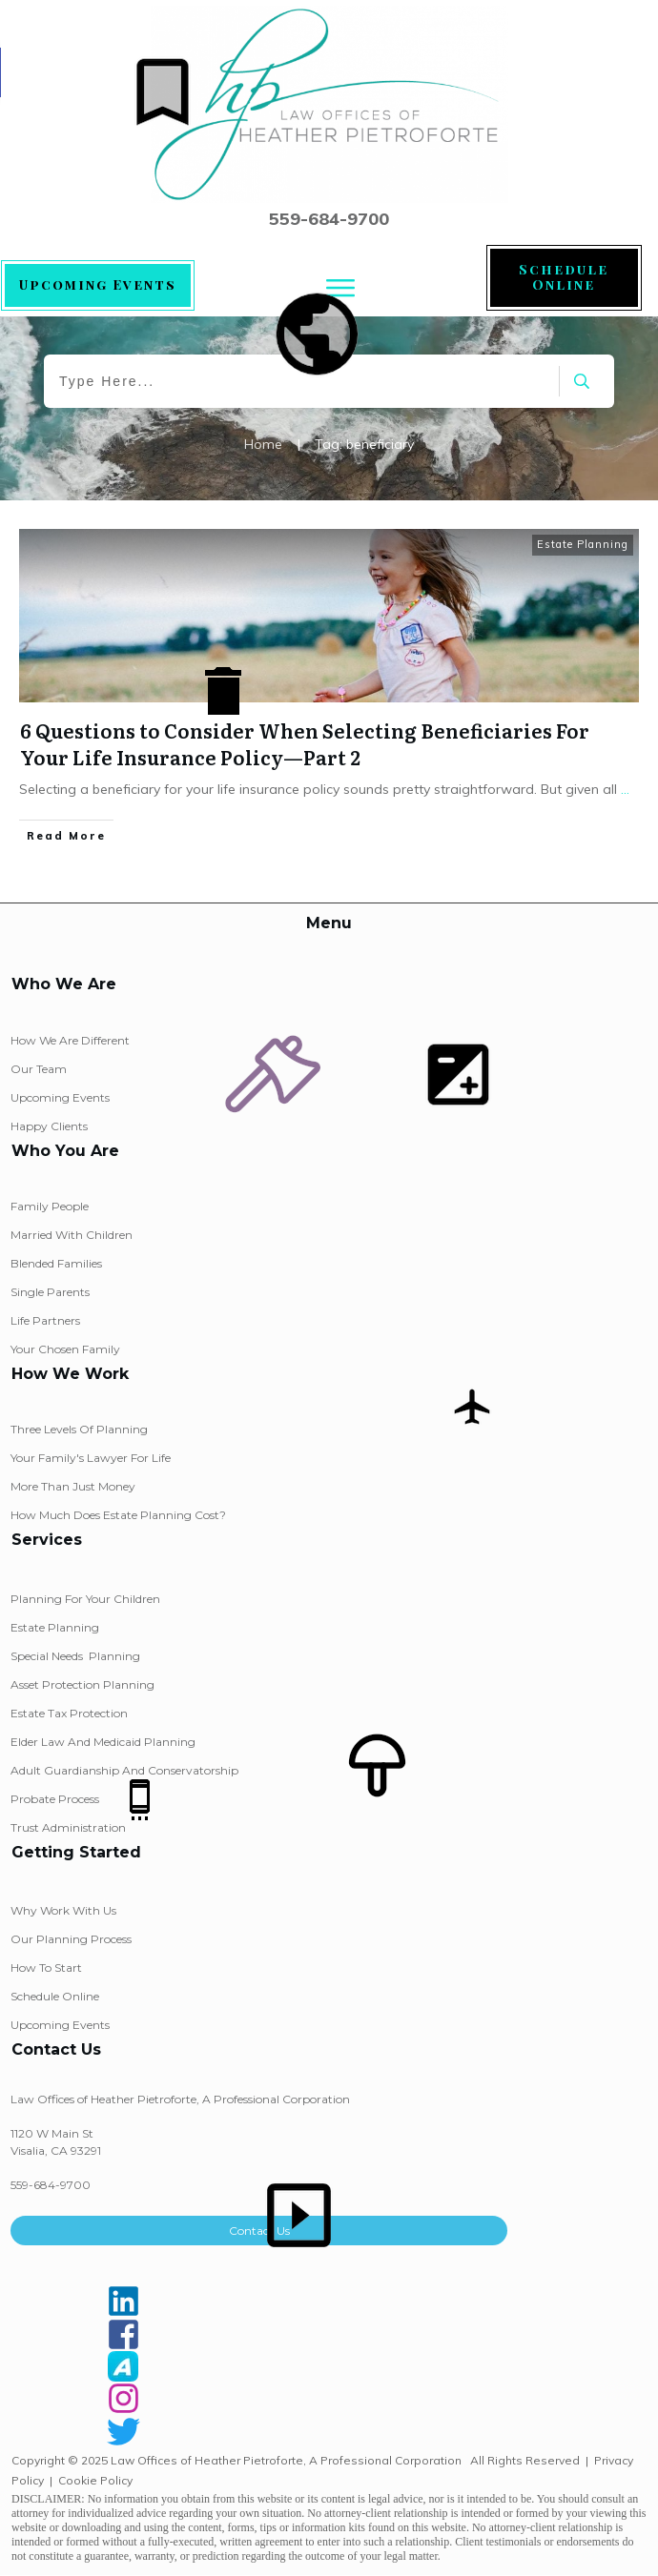 Image resolution: width=658 pixels, height=2576 pixels. Describe the element at coordinates (377, 1765) in the screenshot. I see `browse fungi or mushroom identification` at that location.